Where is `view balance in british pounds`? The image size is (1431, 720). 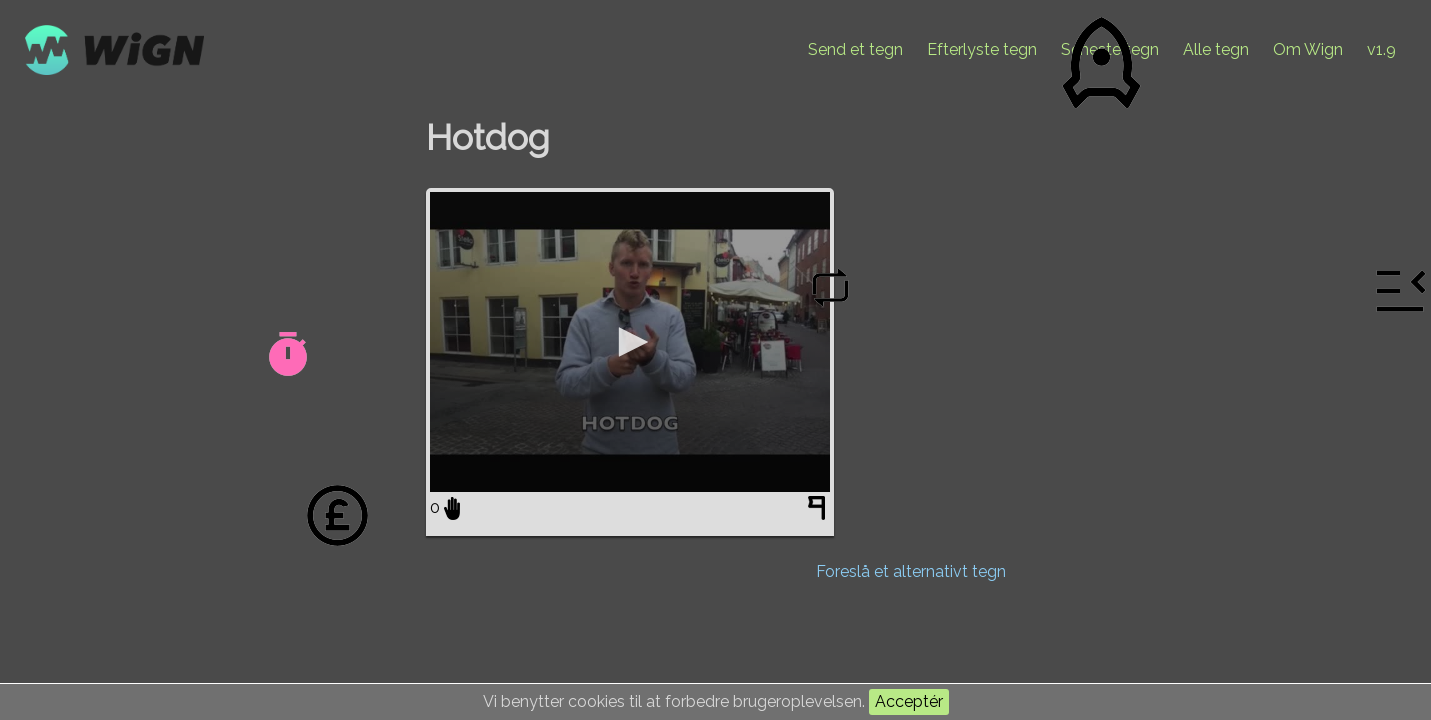 view balance in british pounds is located at coordinates (337, 515).